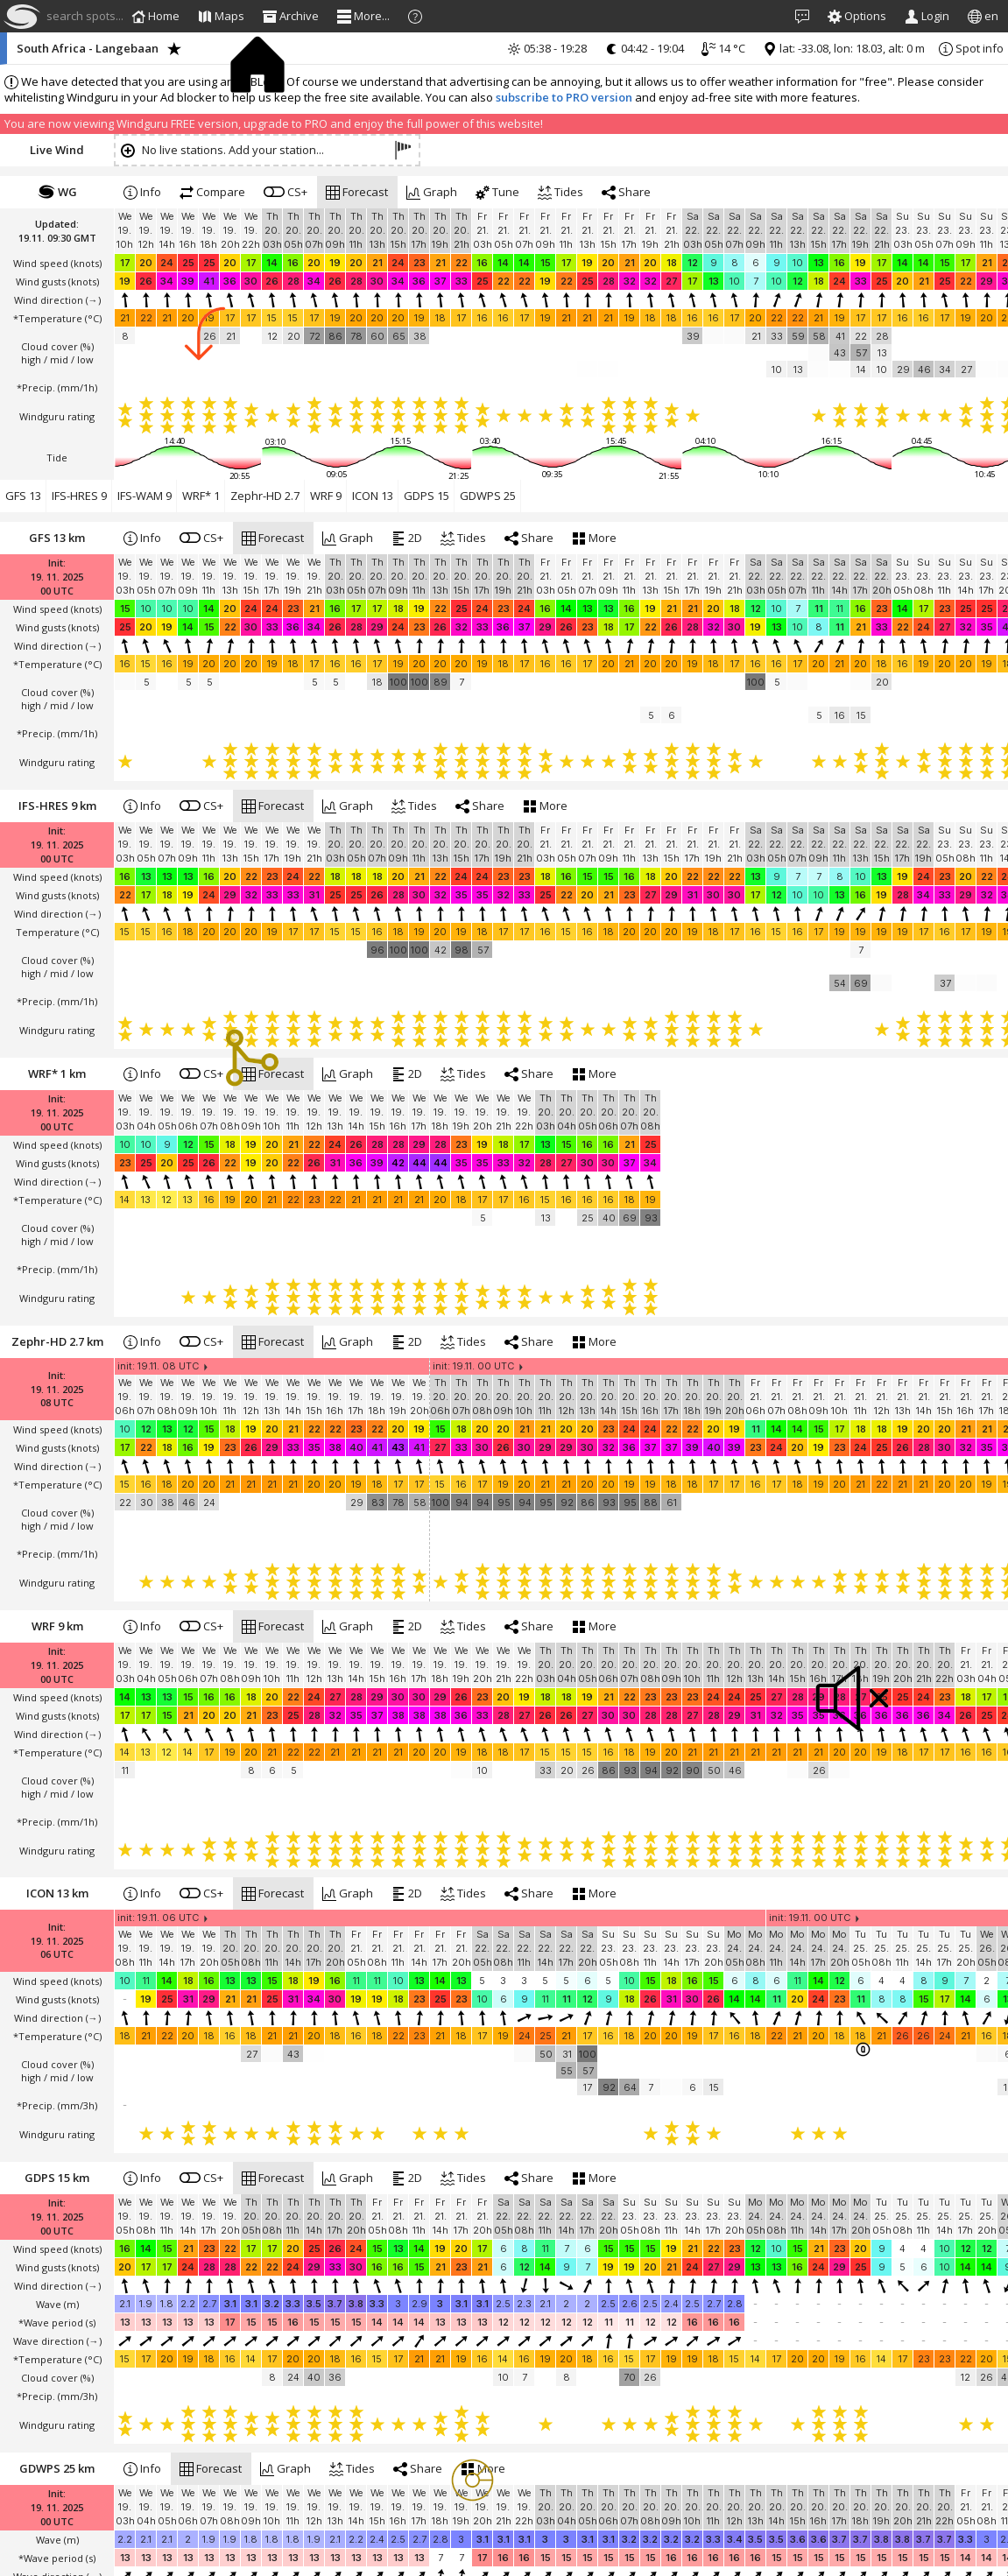  I want to click on go back and down in navigation, so click(205, 334).